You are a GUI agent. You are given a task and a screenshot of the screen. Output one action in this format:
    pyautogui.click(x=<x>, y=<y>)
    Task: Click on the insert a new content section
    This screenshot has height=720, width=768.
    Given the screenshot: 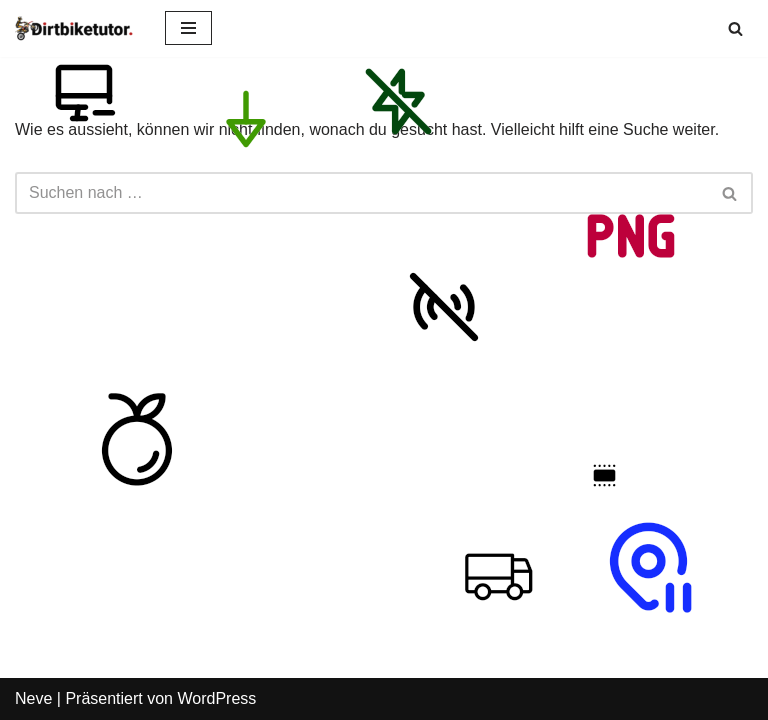 What is the action you would take?
    pyautogui.click(x=604, y=475)
    